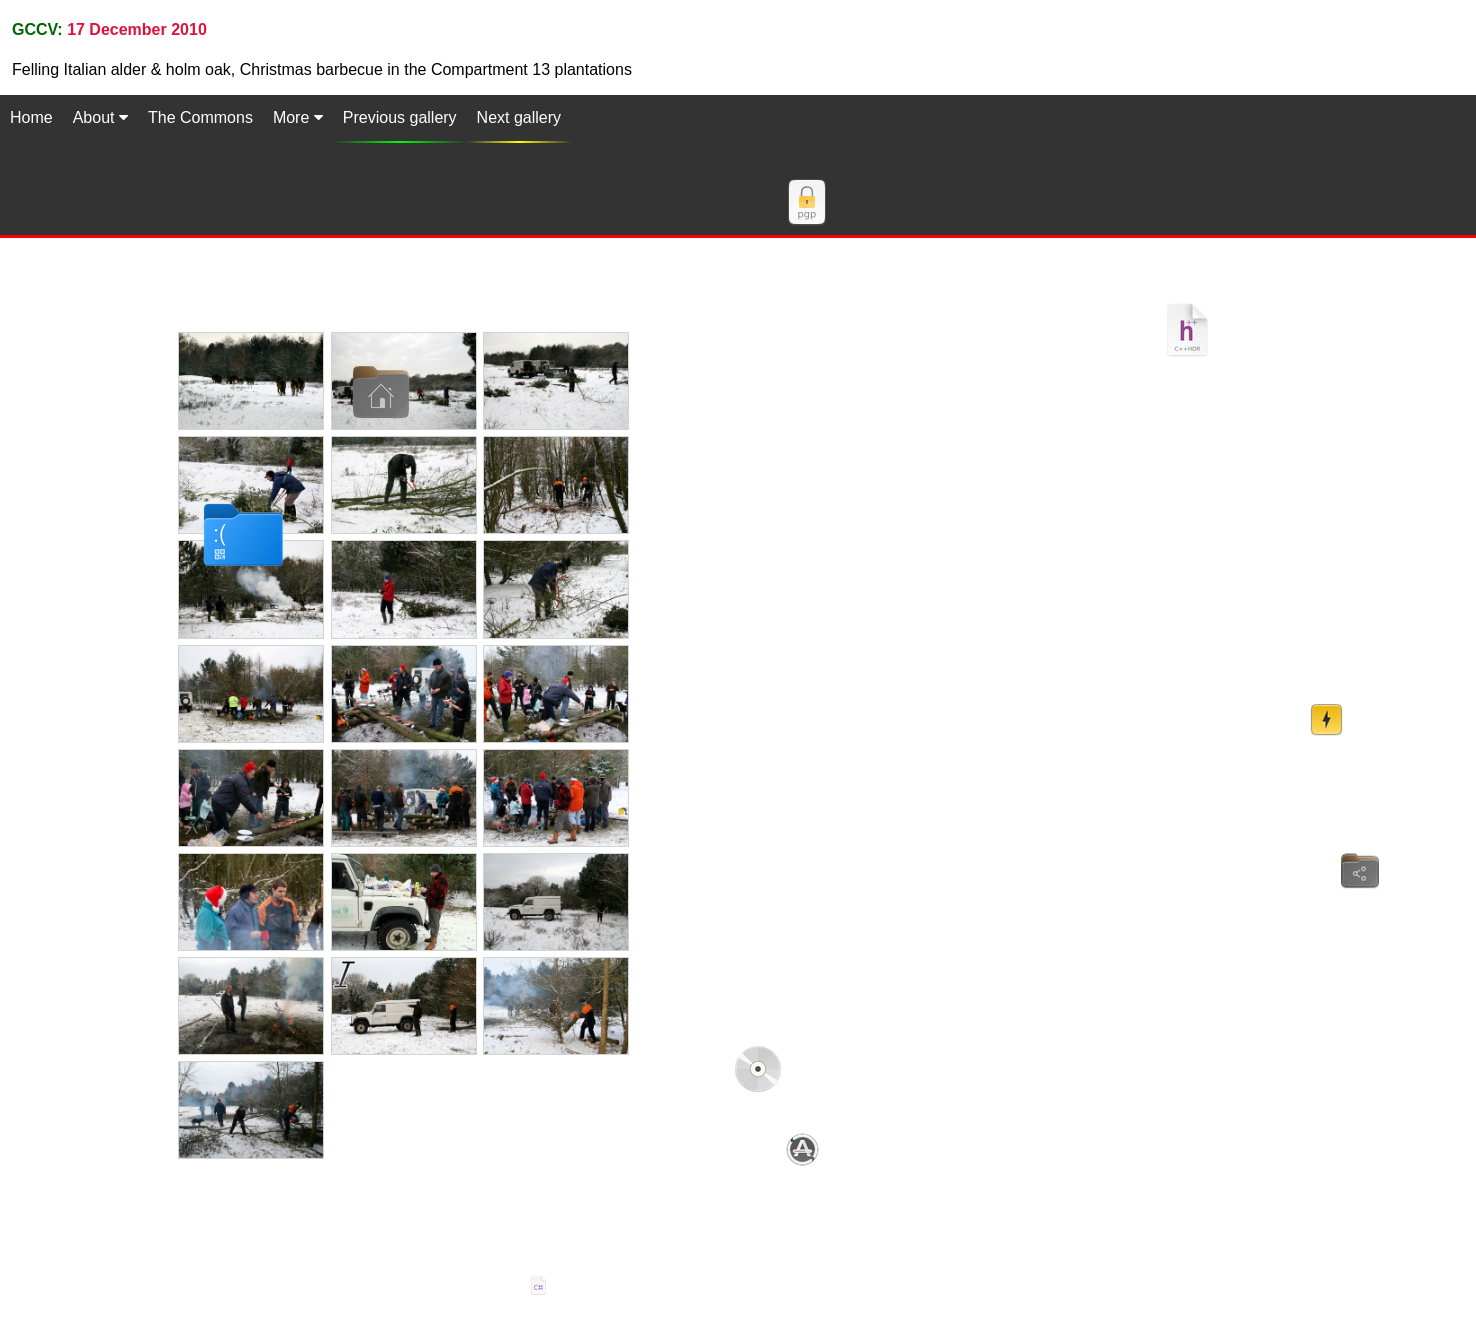  What do you see at coordinates (758, 1069) in the screenshot?
I see `indicates a CD-RW (rewritable disc) drive or media` at bounding box center [758, 1069].